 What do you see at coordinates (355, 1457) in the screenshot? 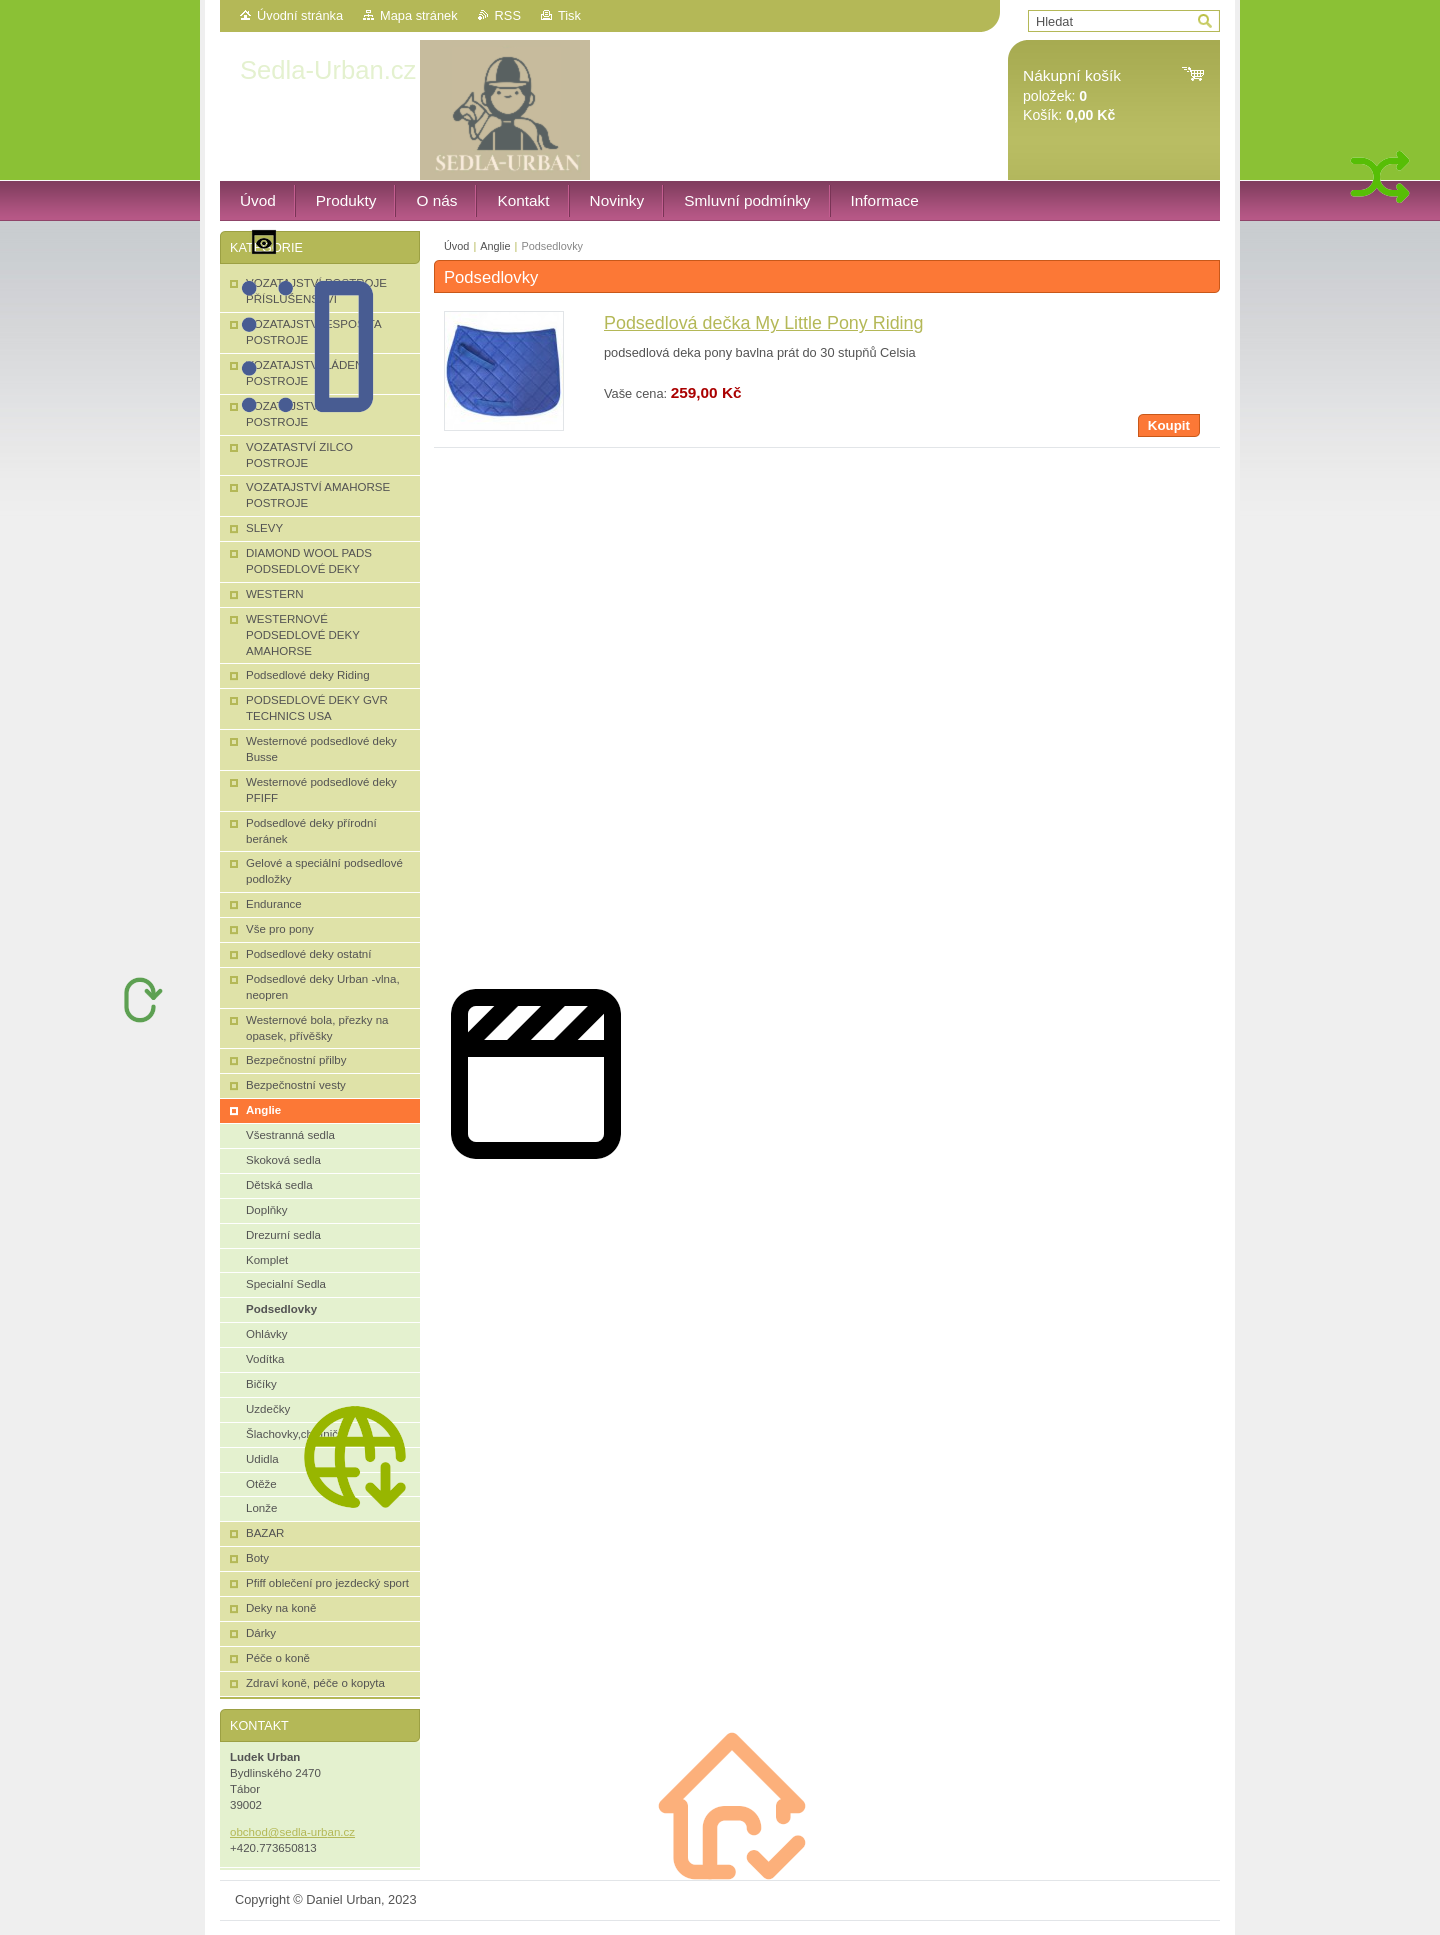
I see `download content from the web` at bounding box center [355, 1457].